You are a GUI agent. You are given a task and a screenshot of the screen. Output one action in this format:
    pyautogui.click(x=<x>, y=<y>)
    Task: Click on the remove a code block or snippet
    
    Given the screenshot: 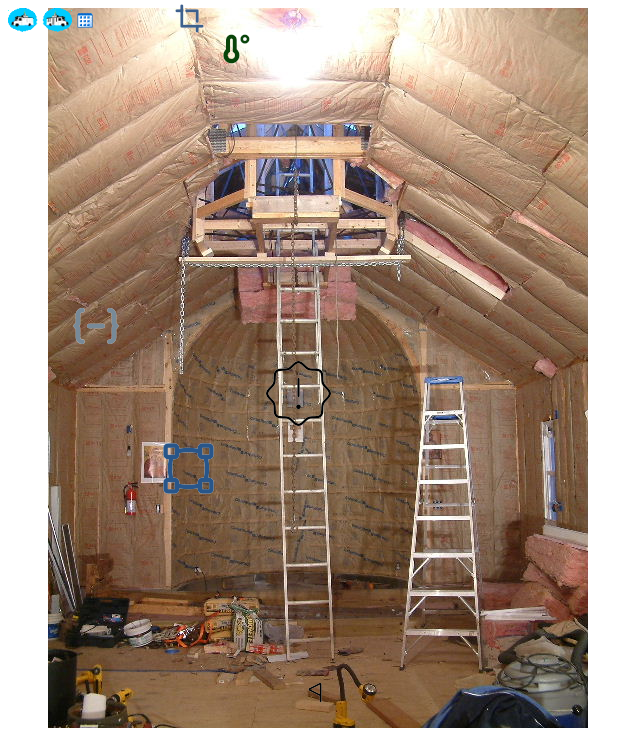 What is the action you would take?
    pyautogui.click(x=96, y=326)
    